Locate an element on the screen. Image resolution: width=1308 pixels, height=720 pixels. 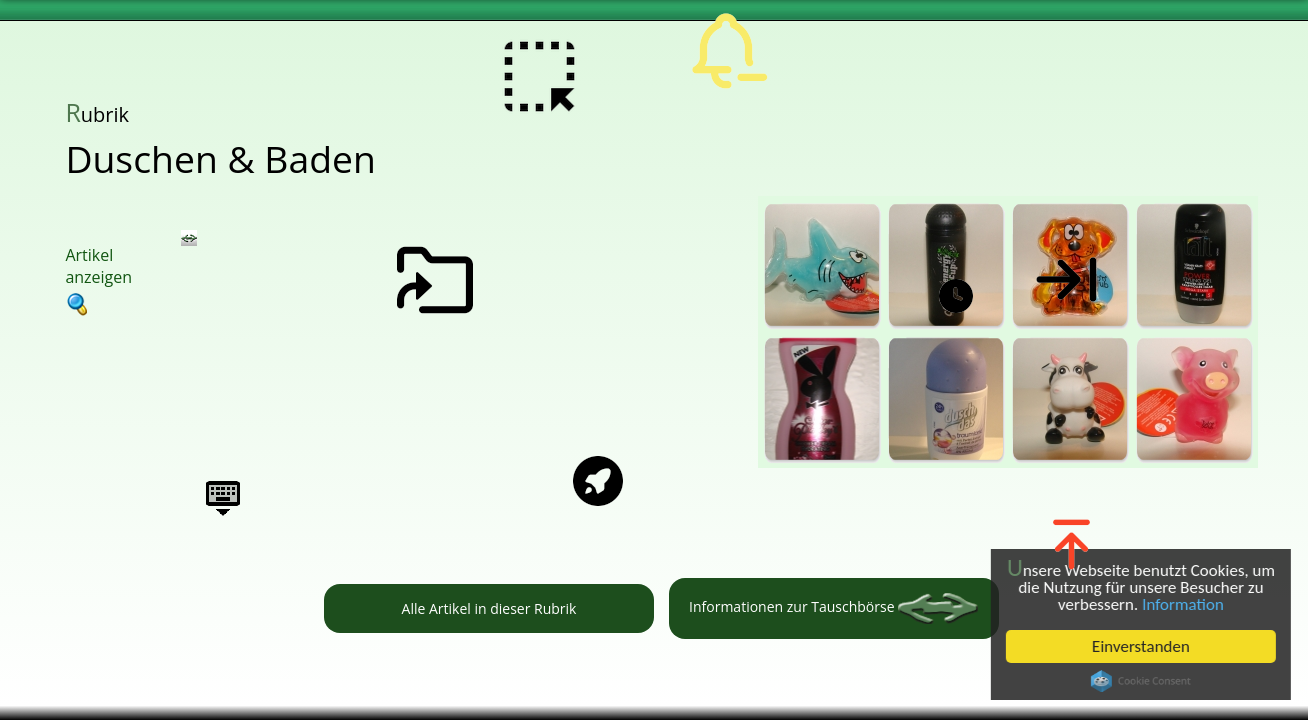
move to next tab is located at coordinates (1067, 279).